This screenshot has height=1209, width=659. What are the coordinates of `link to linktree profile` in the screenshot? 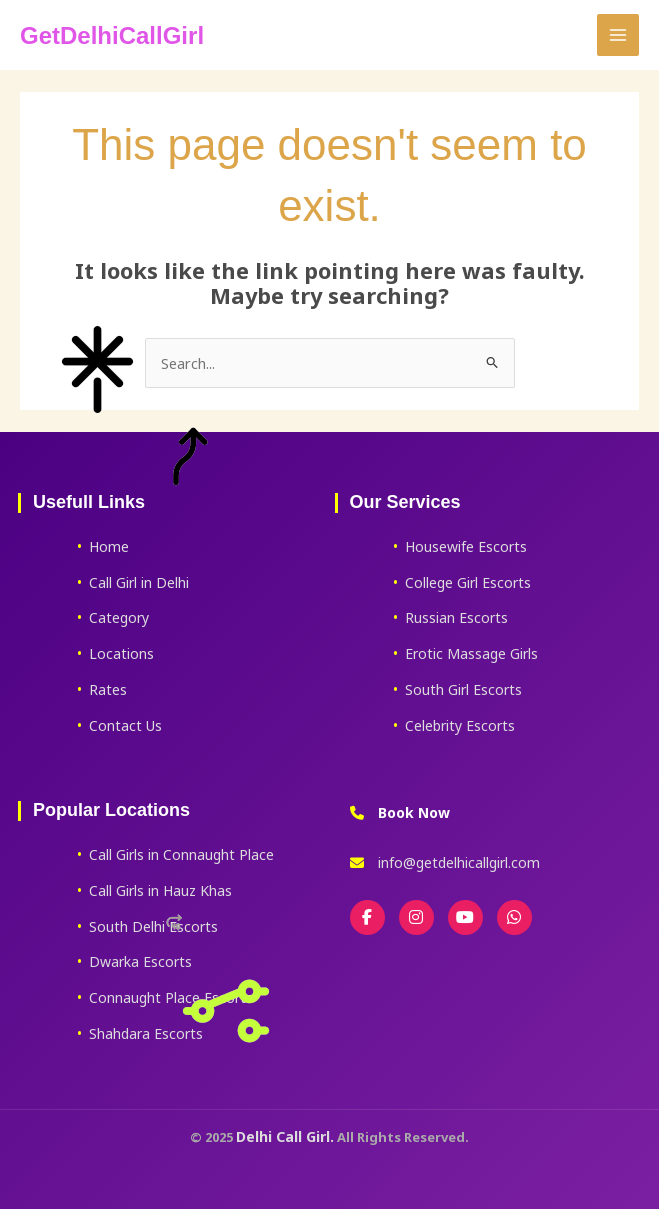 It's located at (97, 369).